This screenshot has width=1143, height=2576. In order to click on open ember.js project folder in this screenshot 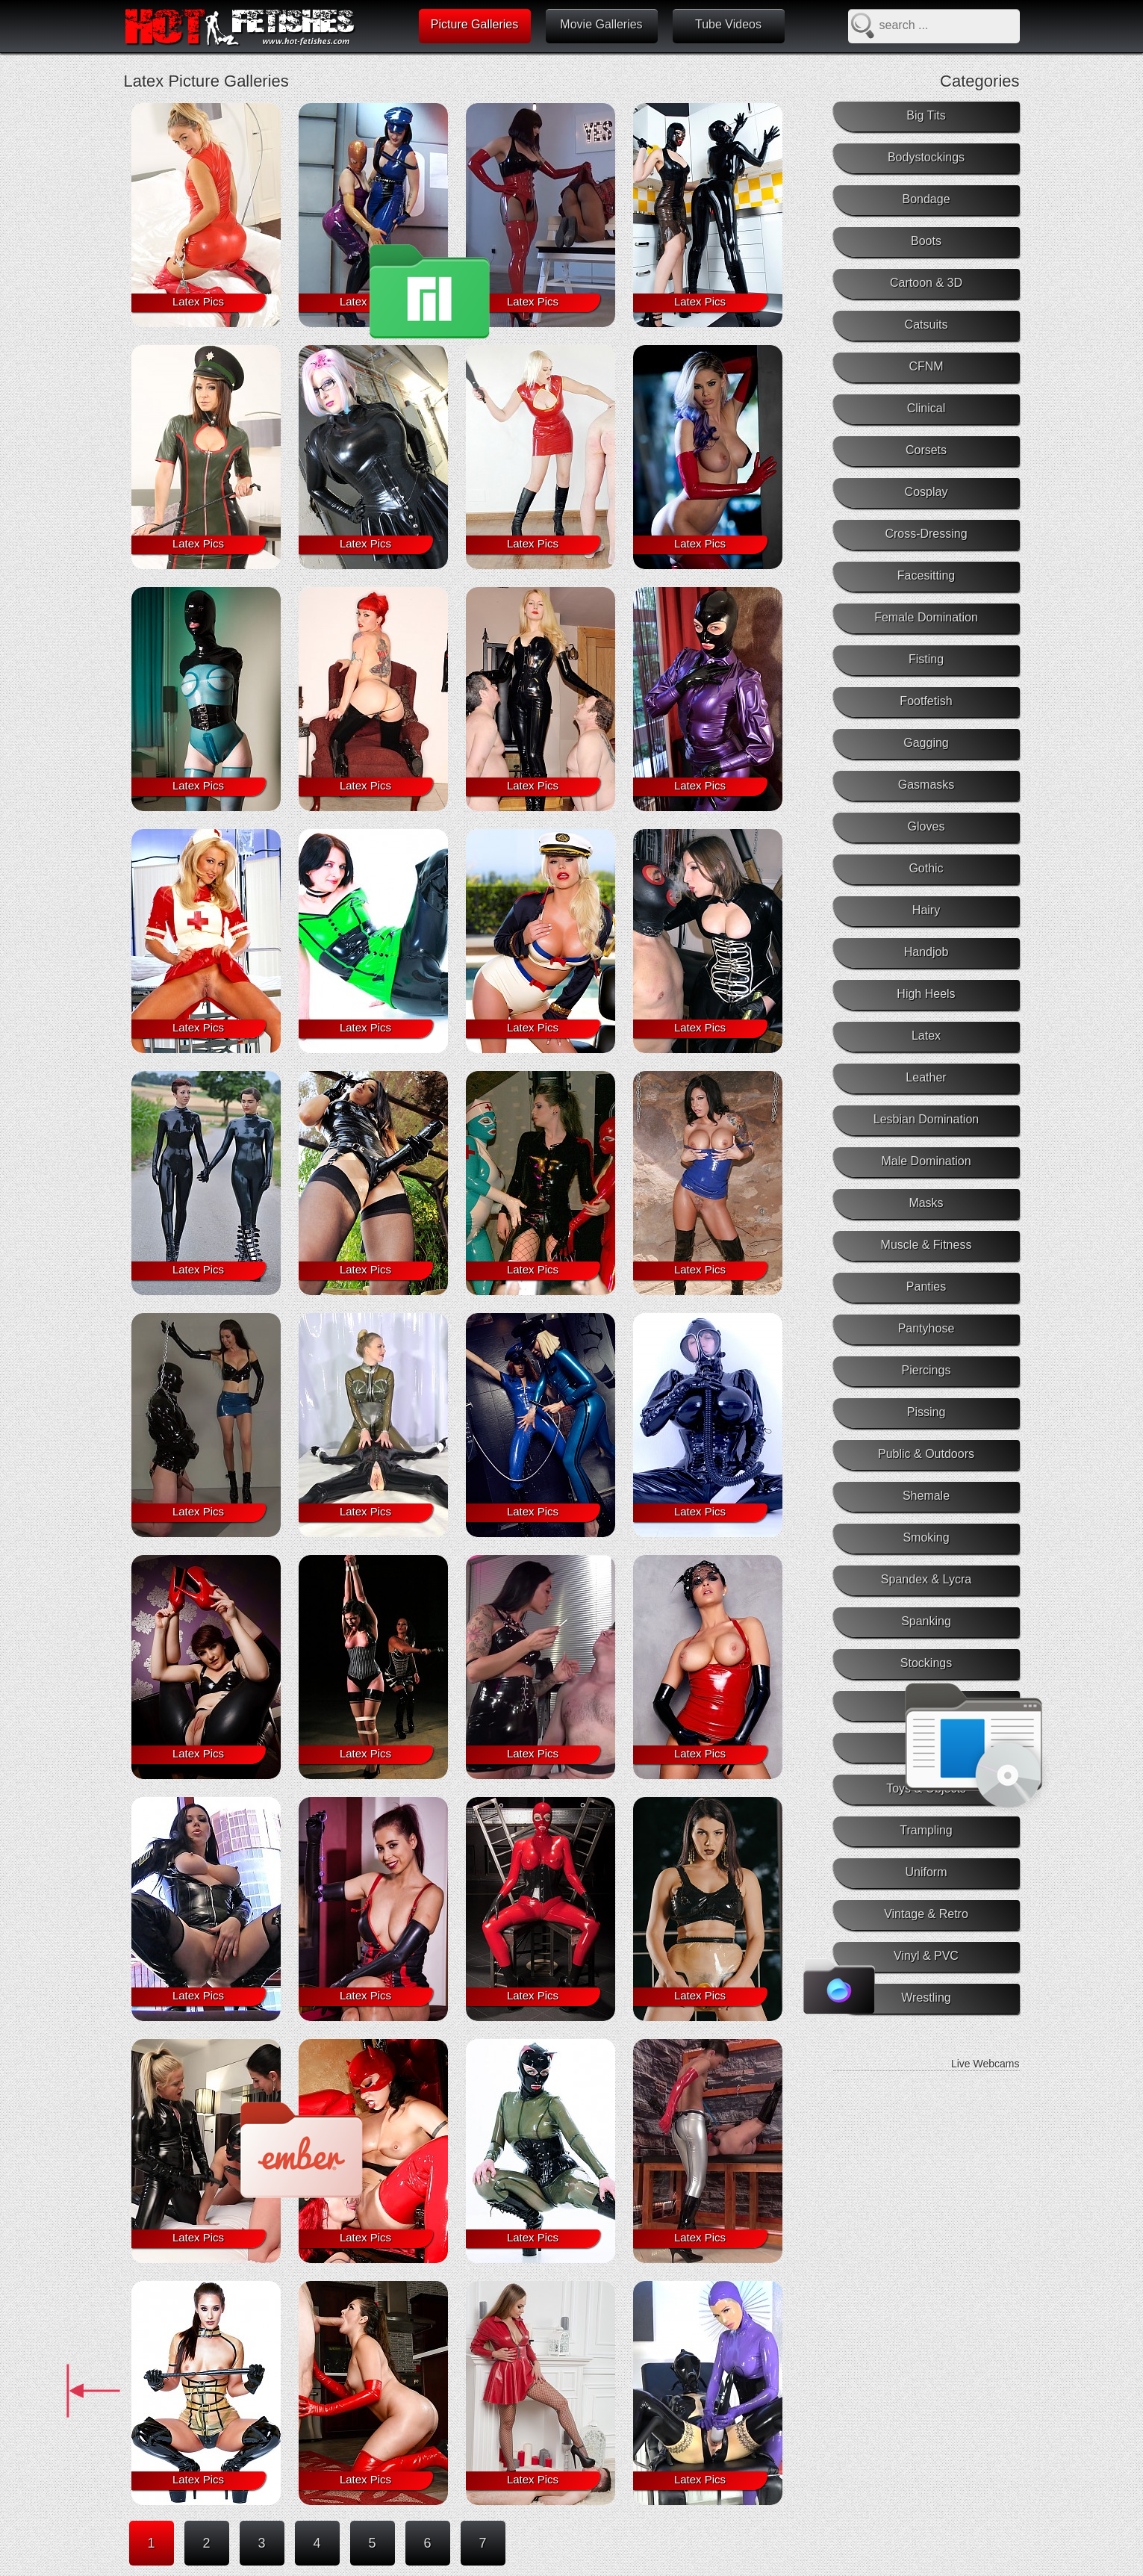, I will do `click(301, 2153)`.